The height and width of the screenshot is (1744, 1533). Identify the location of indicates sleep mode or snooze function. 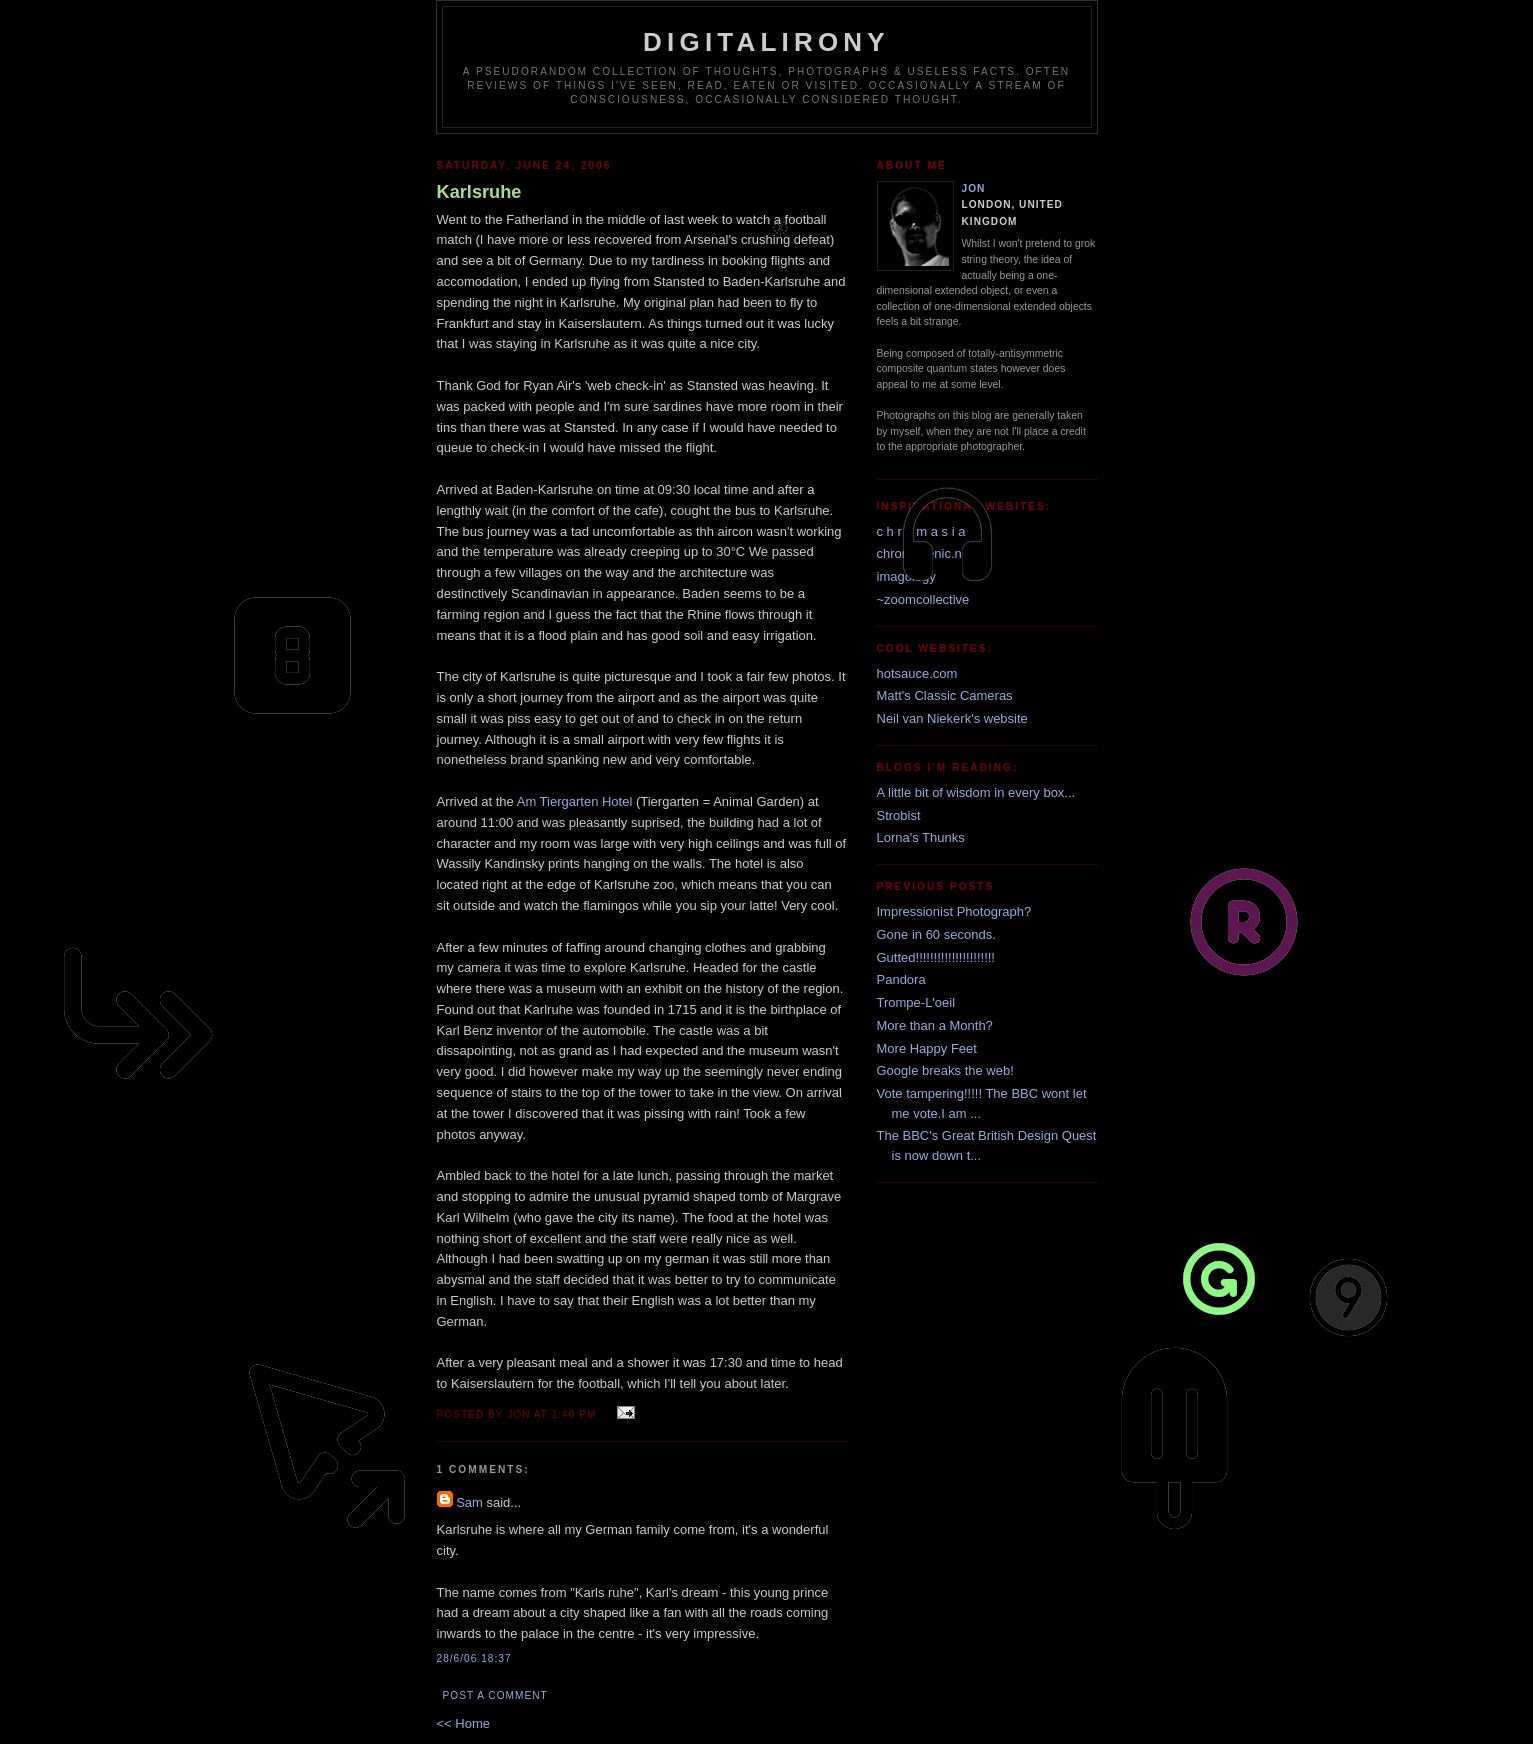
(780, 227).